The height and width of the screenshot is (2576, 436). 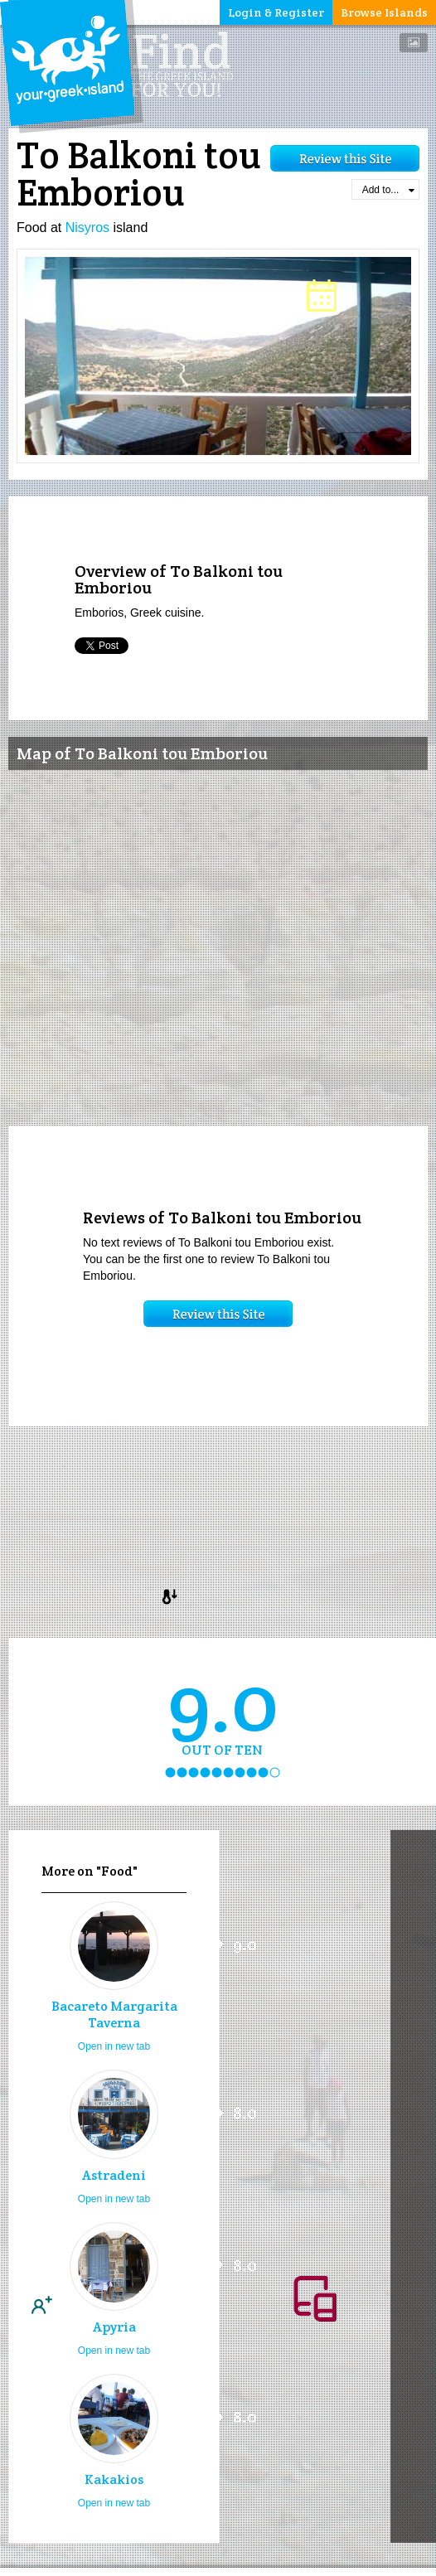 What do you see at coordinates (169, 1596) in the screenshot?
I see `indicates temperature is decreasing` at bounding box center [169, 1596].